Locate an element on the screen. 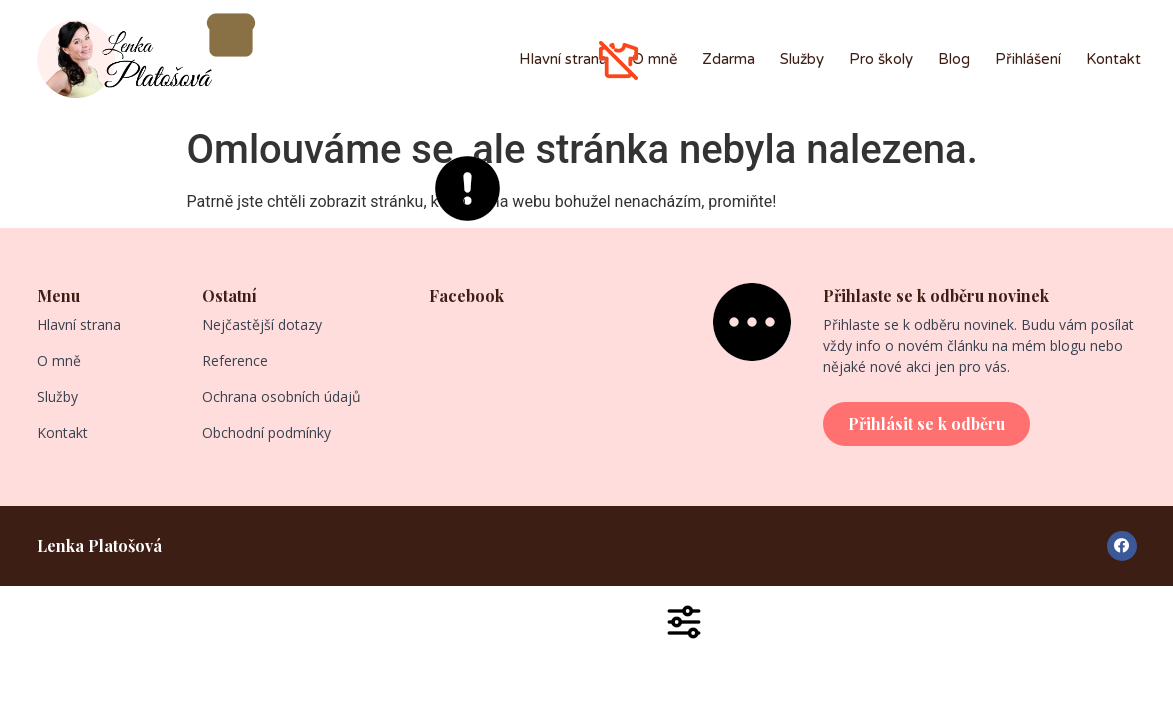  adjust settings or preferences is located at coordinates (684, 622).